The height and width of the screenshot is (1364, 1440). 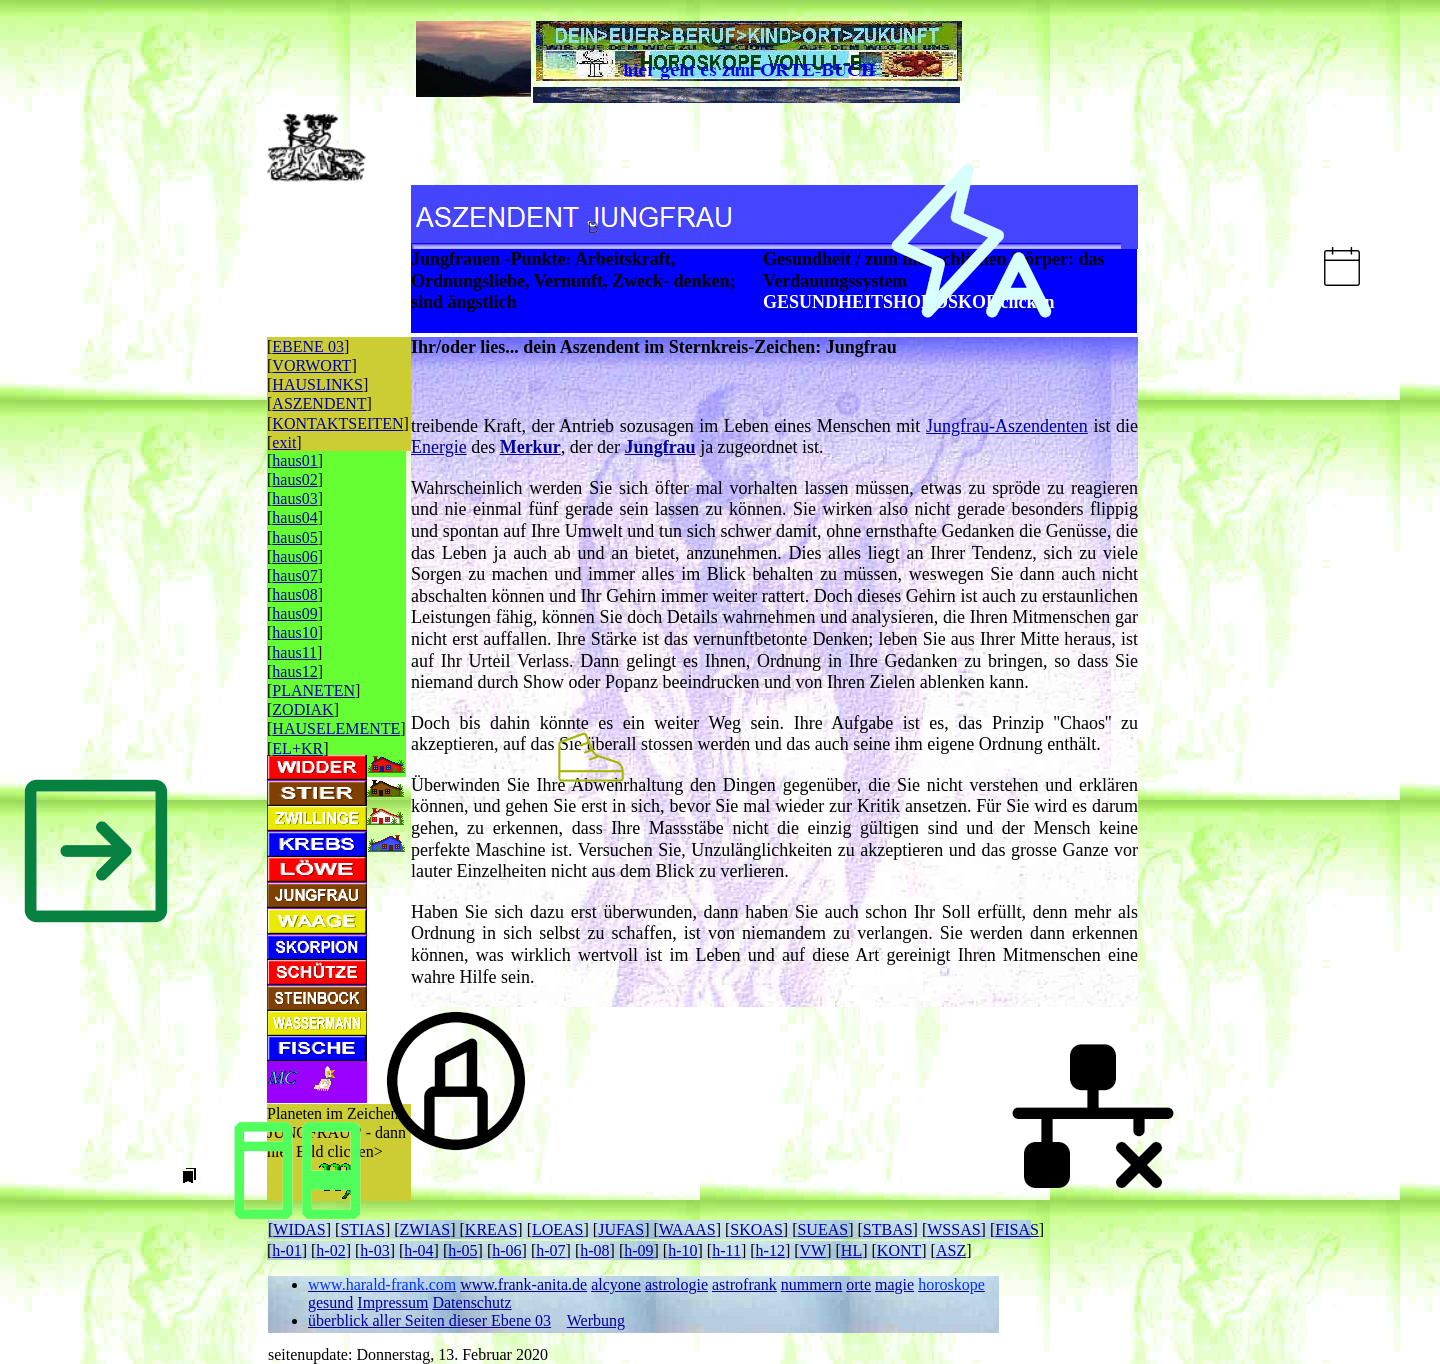 I want to click on network connection failed or unavailable, so click(x=1093, y=1119).